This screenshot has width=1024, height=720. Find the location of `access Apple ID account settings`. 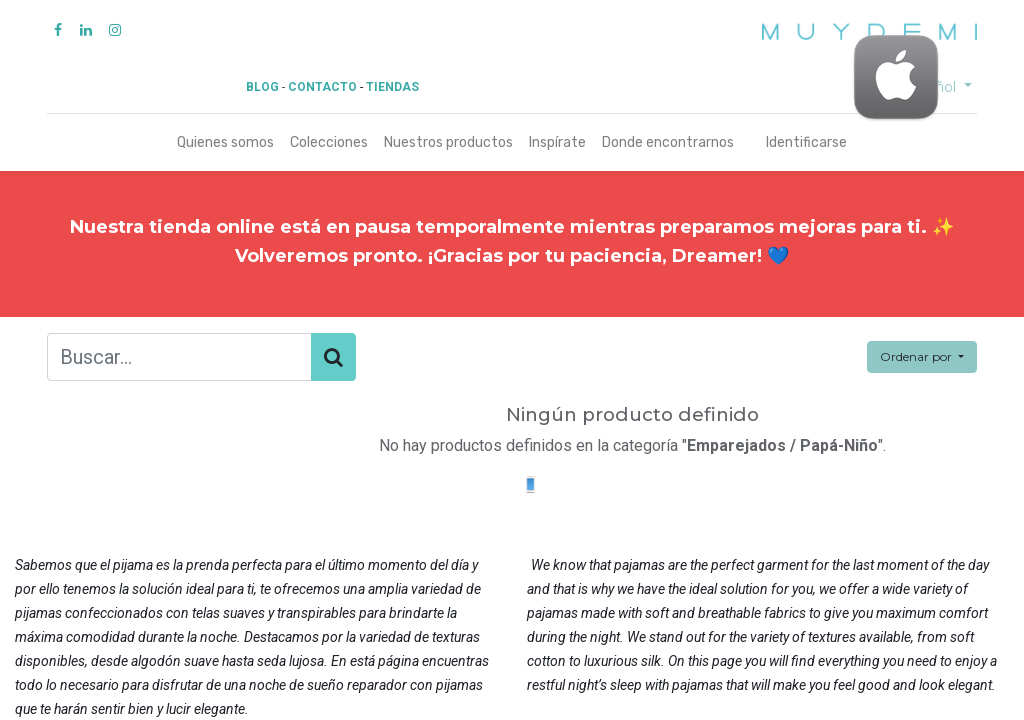

access Apple ID account settings is located at coordinates (896, 77).